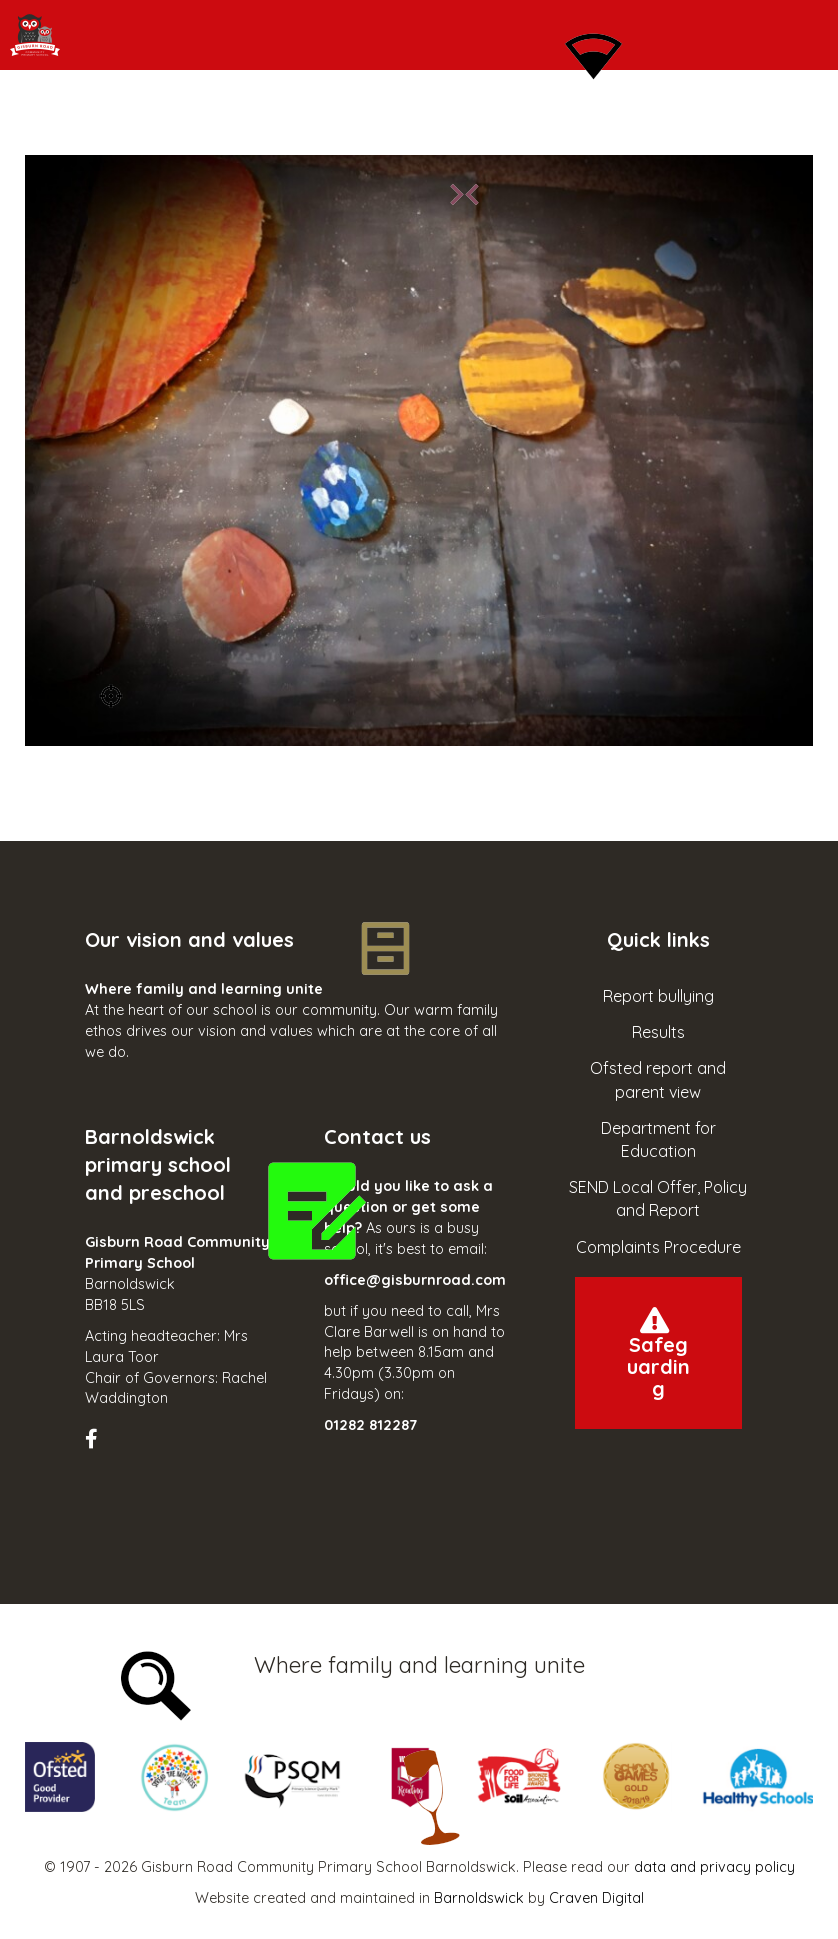 This screenshot has height=1939, width=838. Describe the element at coordinates (312, 1211) in the screenshot. I see `edit or compose a draft document` at that location.